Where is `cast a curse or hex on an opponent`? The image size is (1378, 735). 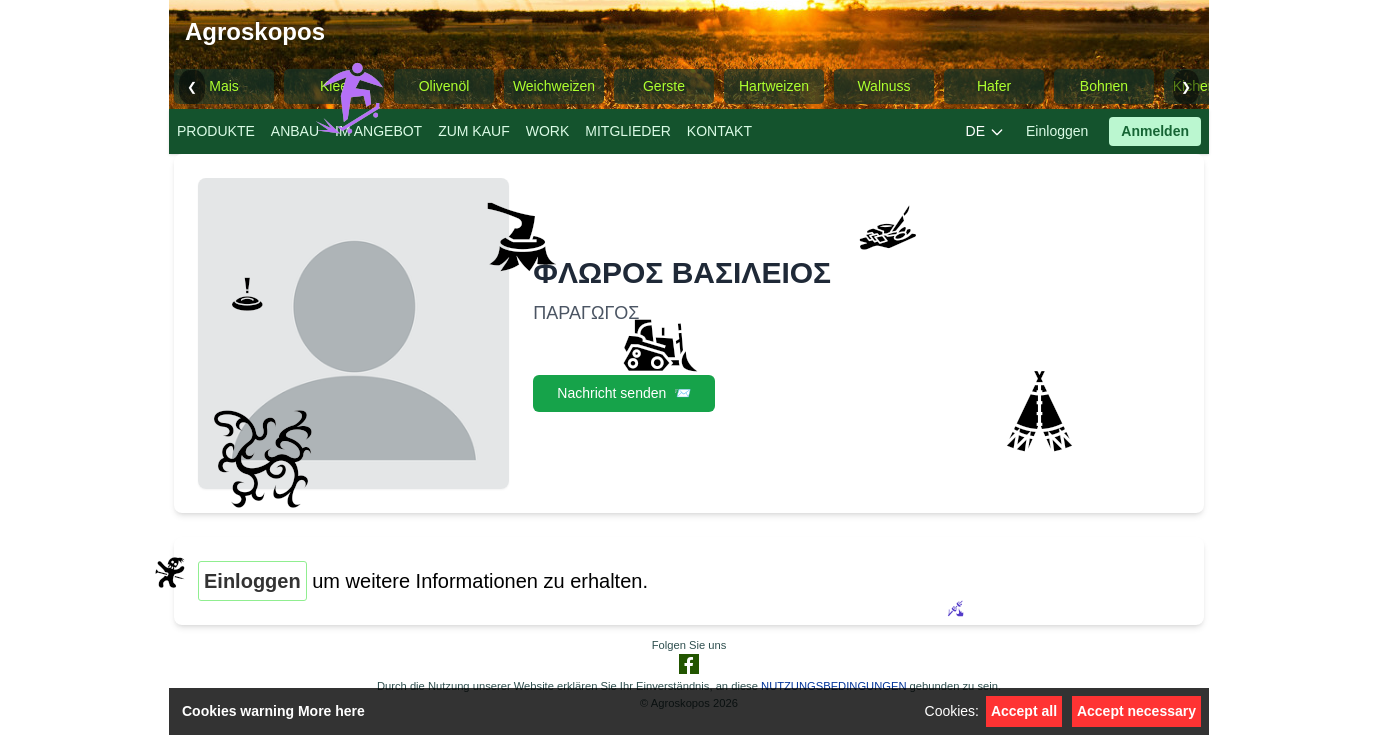 cast a curse or hex on an opponent is located at coordinates (170, 572).